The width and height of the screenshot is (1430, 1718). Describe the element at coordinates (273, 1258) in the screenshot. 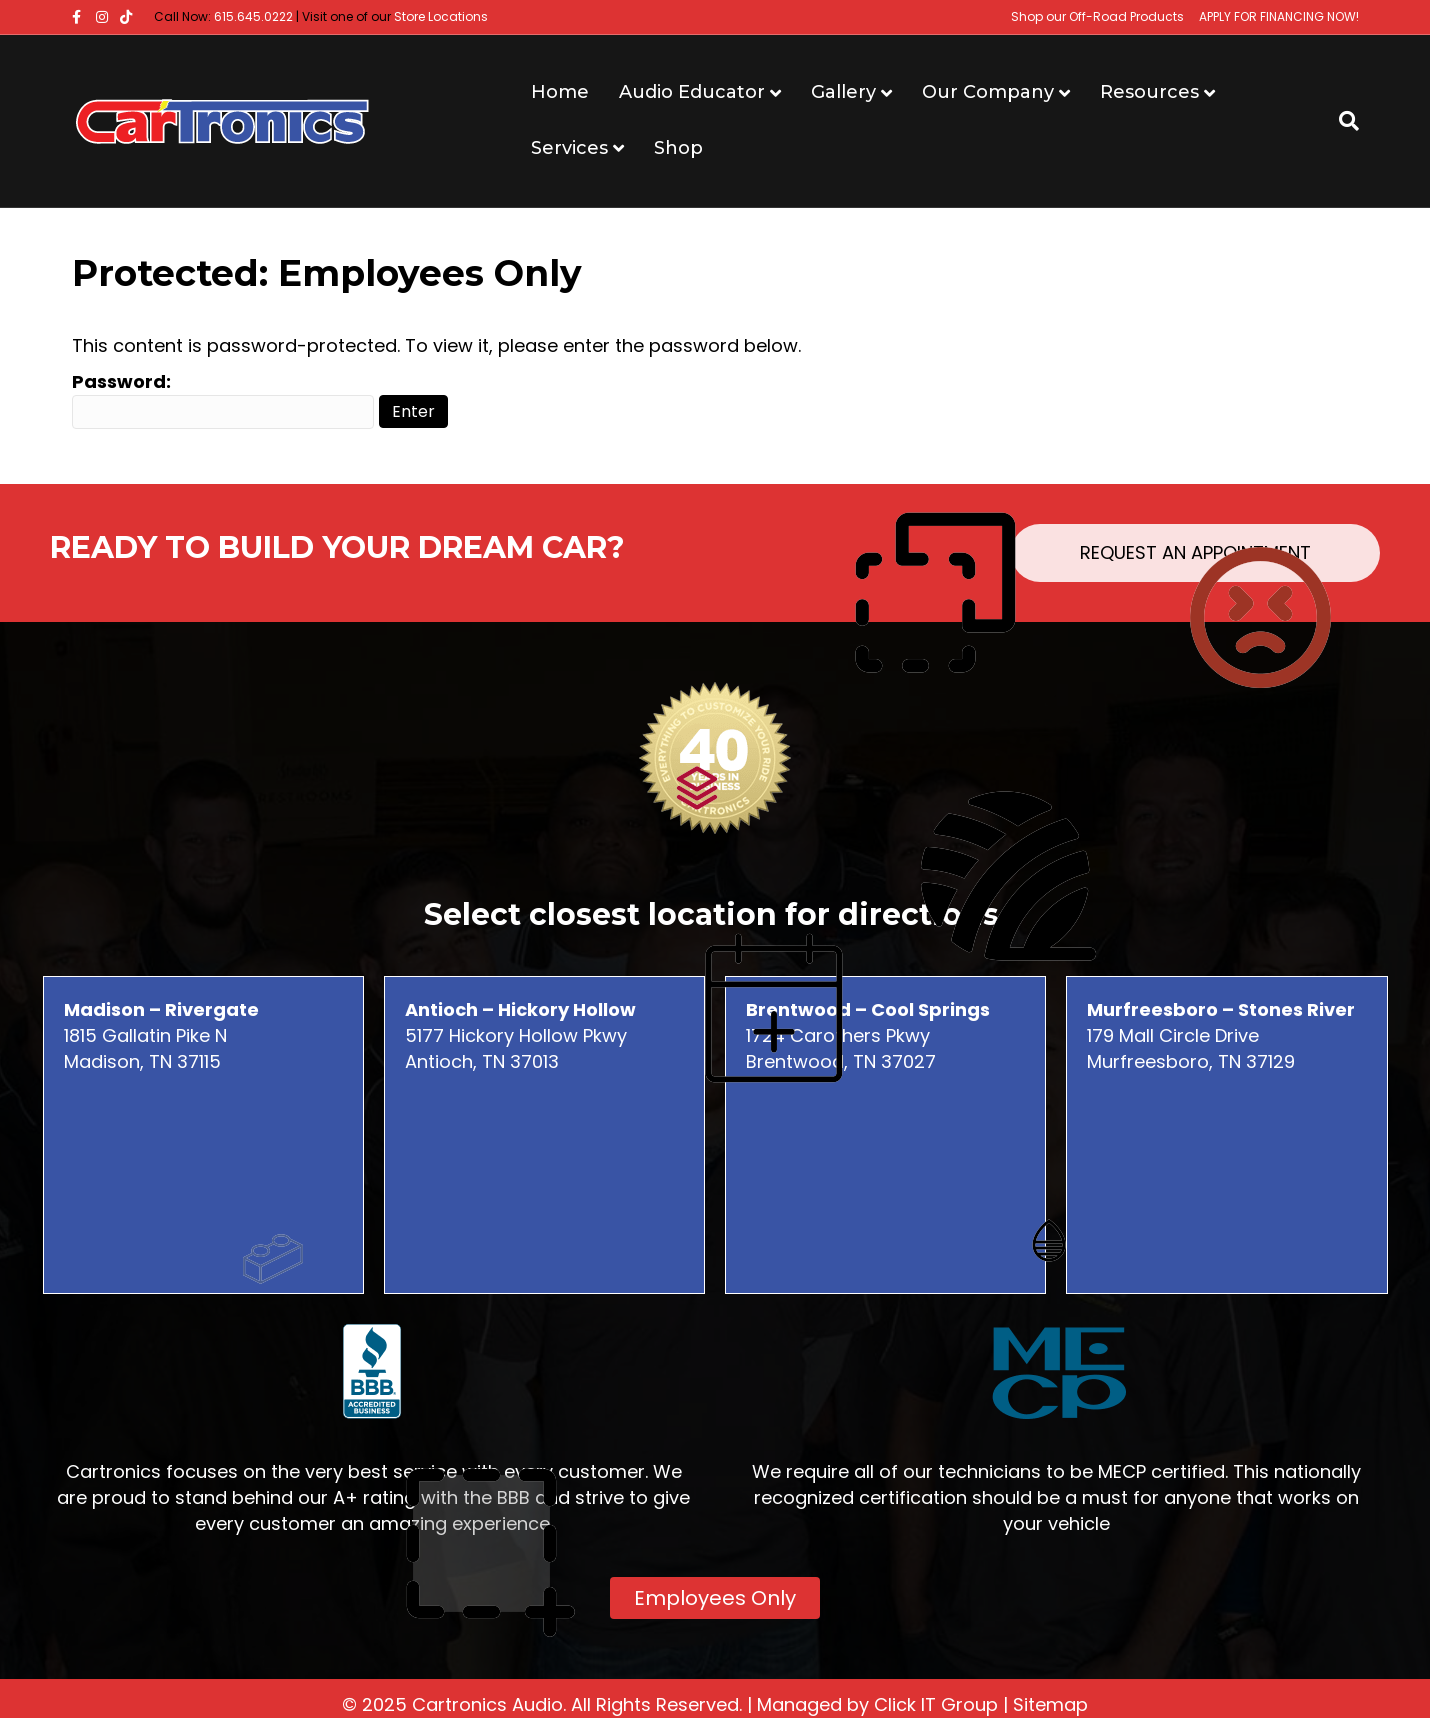

I see `access building blocks or modular components` at that location.